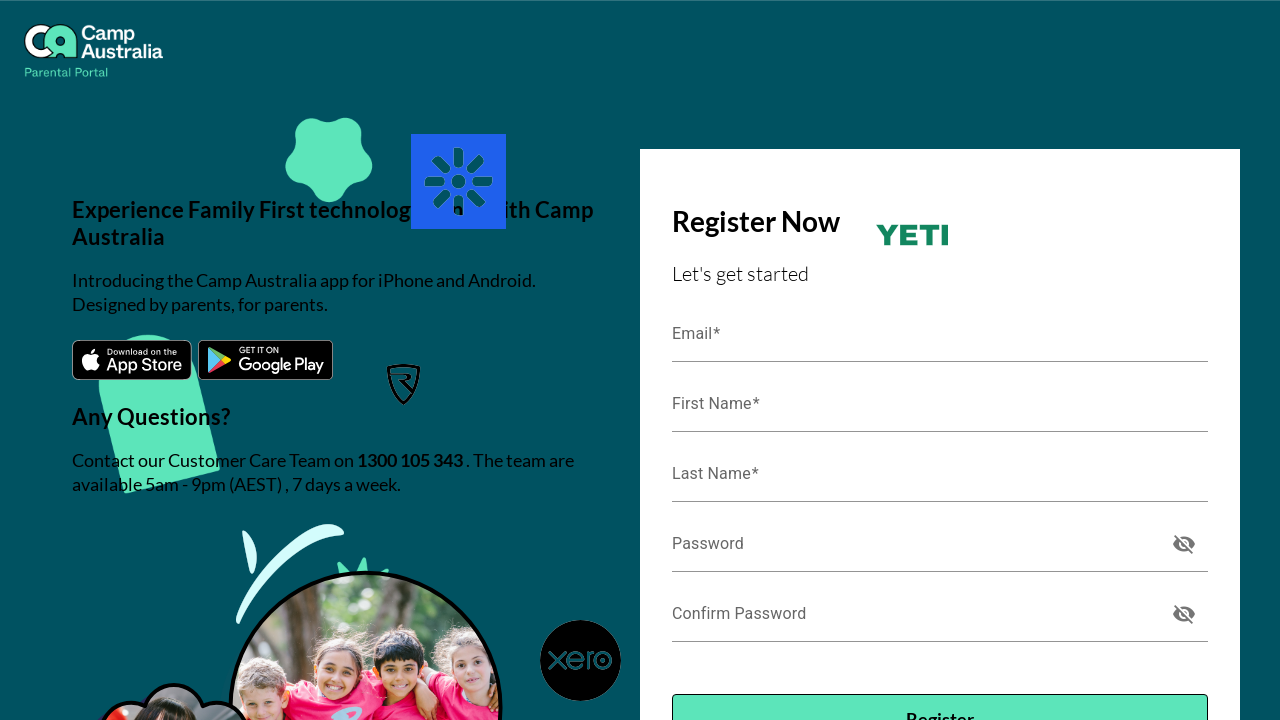 The height and width of the screenshot is (720, 1280). Describe the element at coordinates (290, 574) in the screenshot. I see `payoneer payment service logo` at that location.